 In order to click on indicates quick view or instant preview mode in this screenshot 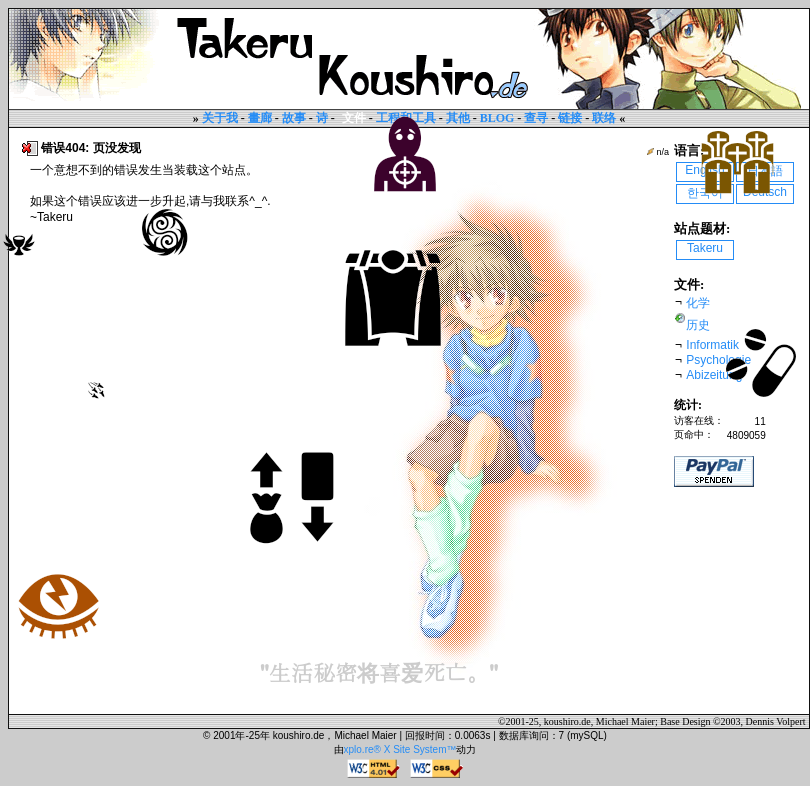, I will do `click(58, 606)`.